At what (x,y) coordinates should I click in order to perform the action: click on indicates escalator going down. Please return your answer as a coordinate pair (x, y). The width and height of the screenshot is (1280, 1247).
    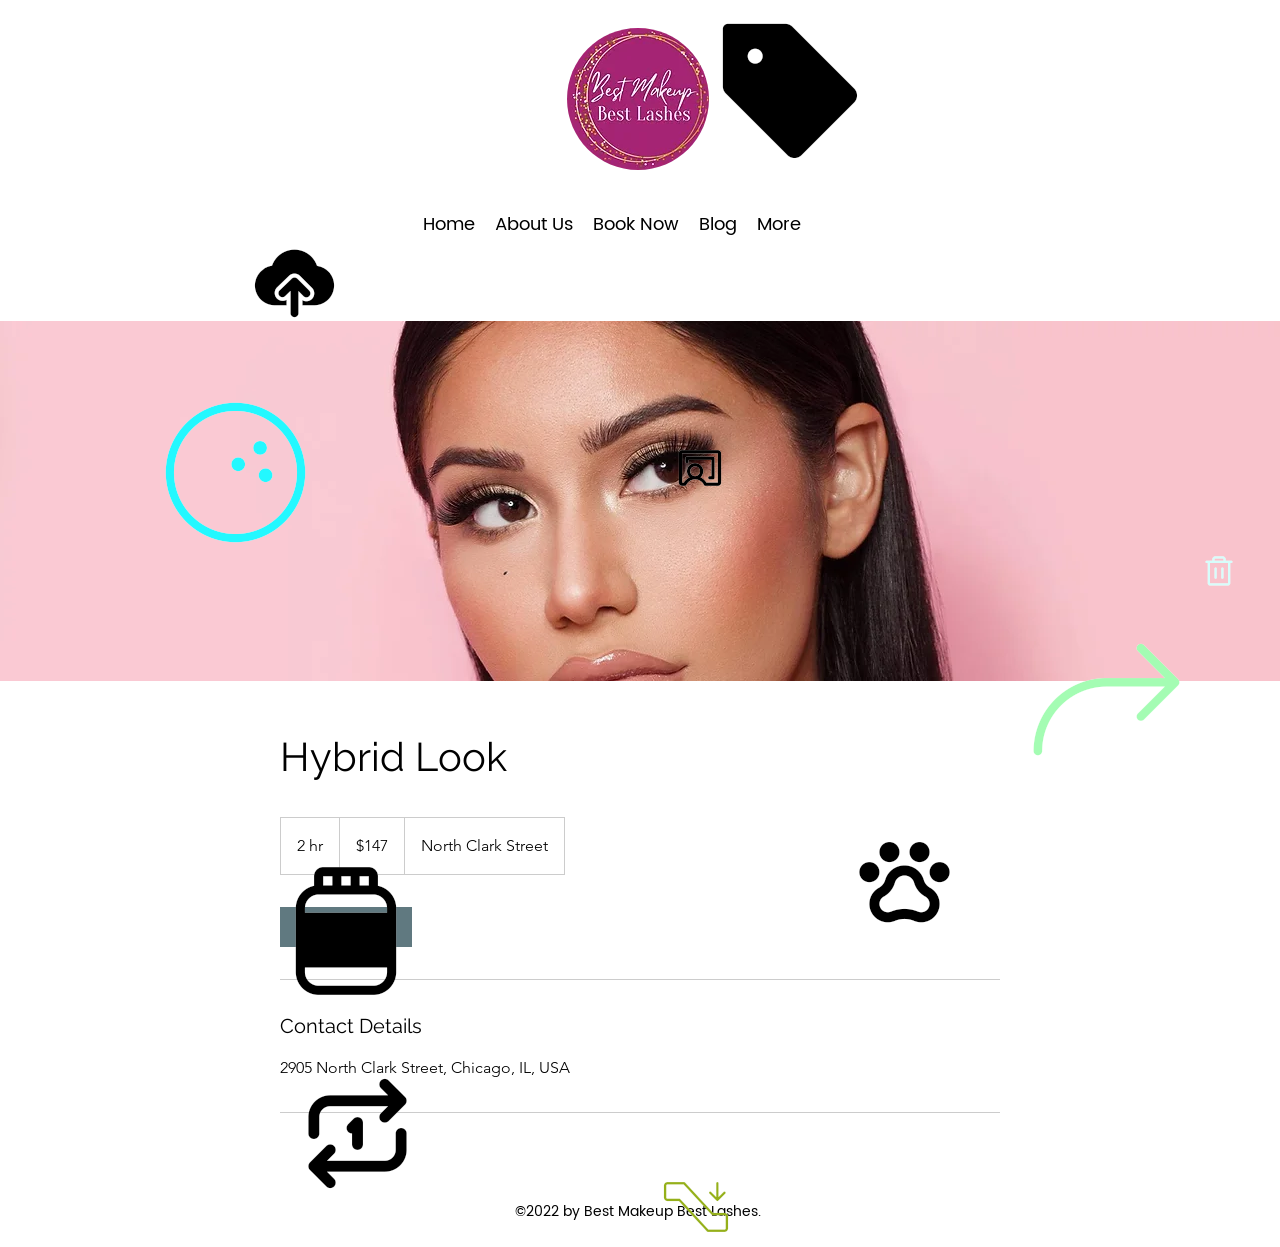
    Looking at the image, I should click on (696, 1207).